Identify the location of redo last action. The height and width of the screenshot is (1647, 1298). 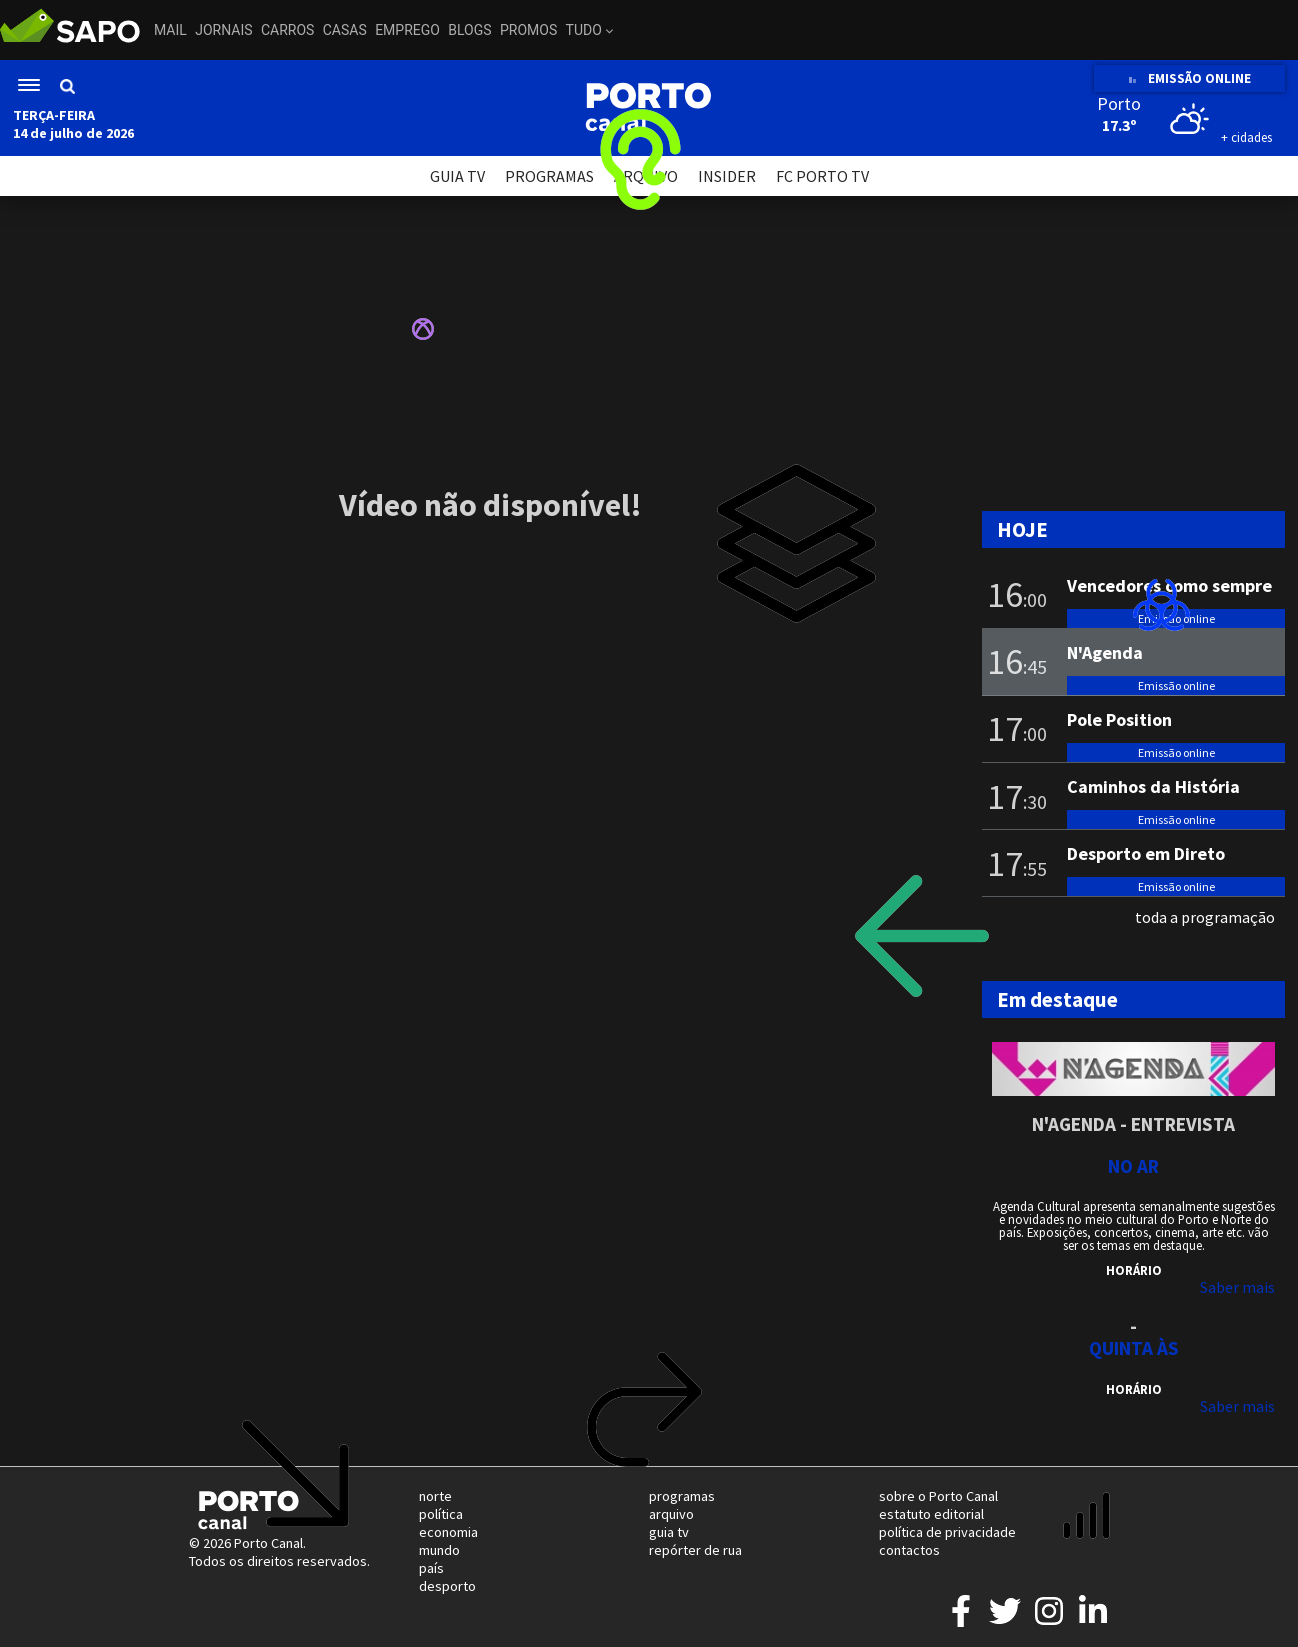
(644, 1409).